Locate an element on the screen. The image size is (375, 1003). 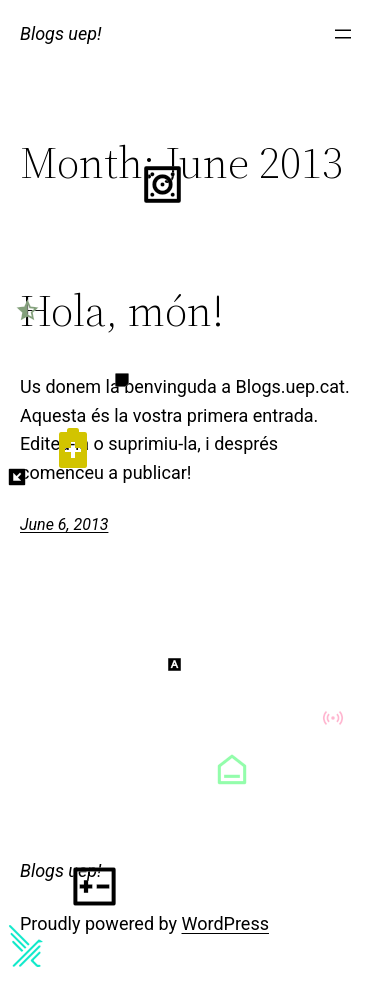
create a new sticky note is located at coordinates (122, 380).